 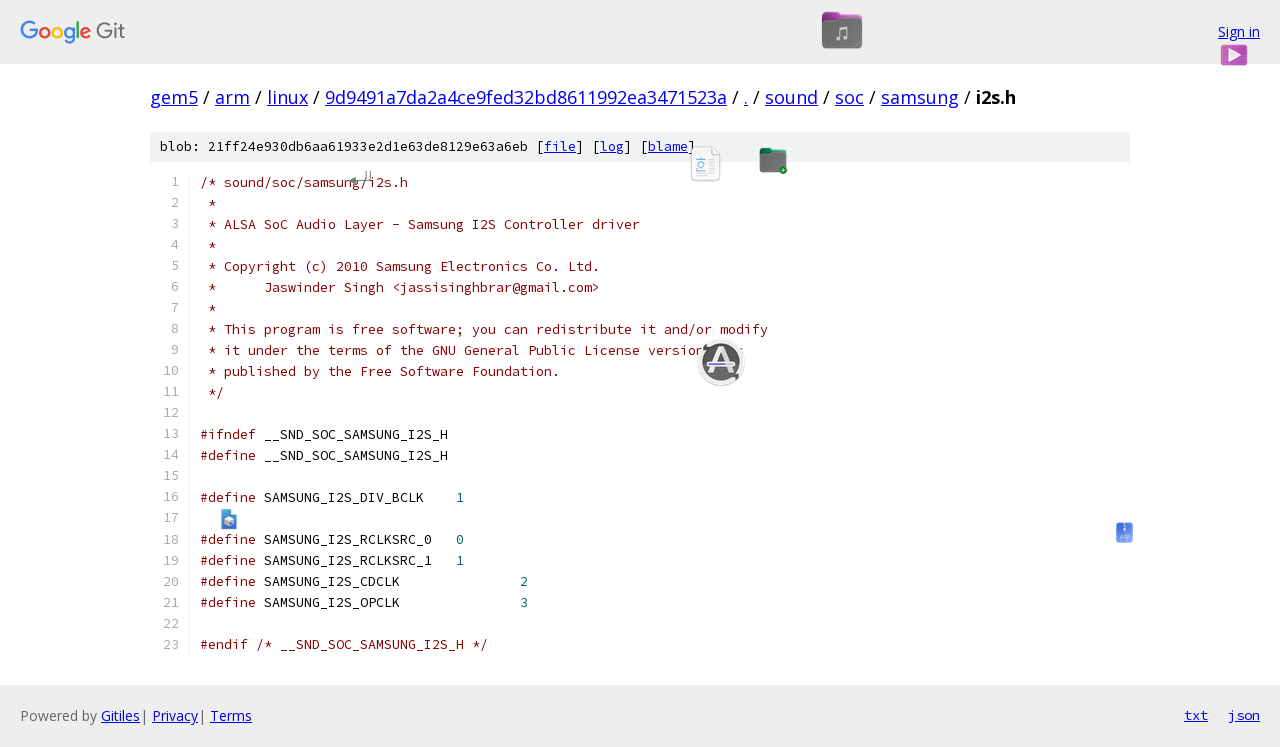 What do you see at coordinates (229, 519) in the screenshot?
I see `flatpak application reference file` at bounding box center [229, 519].